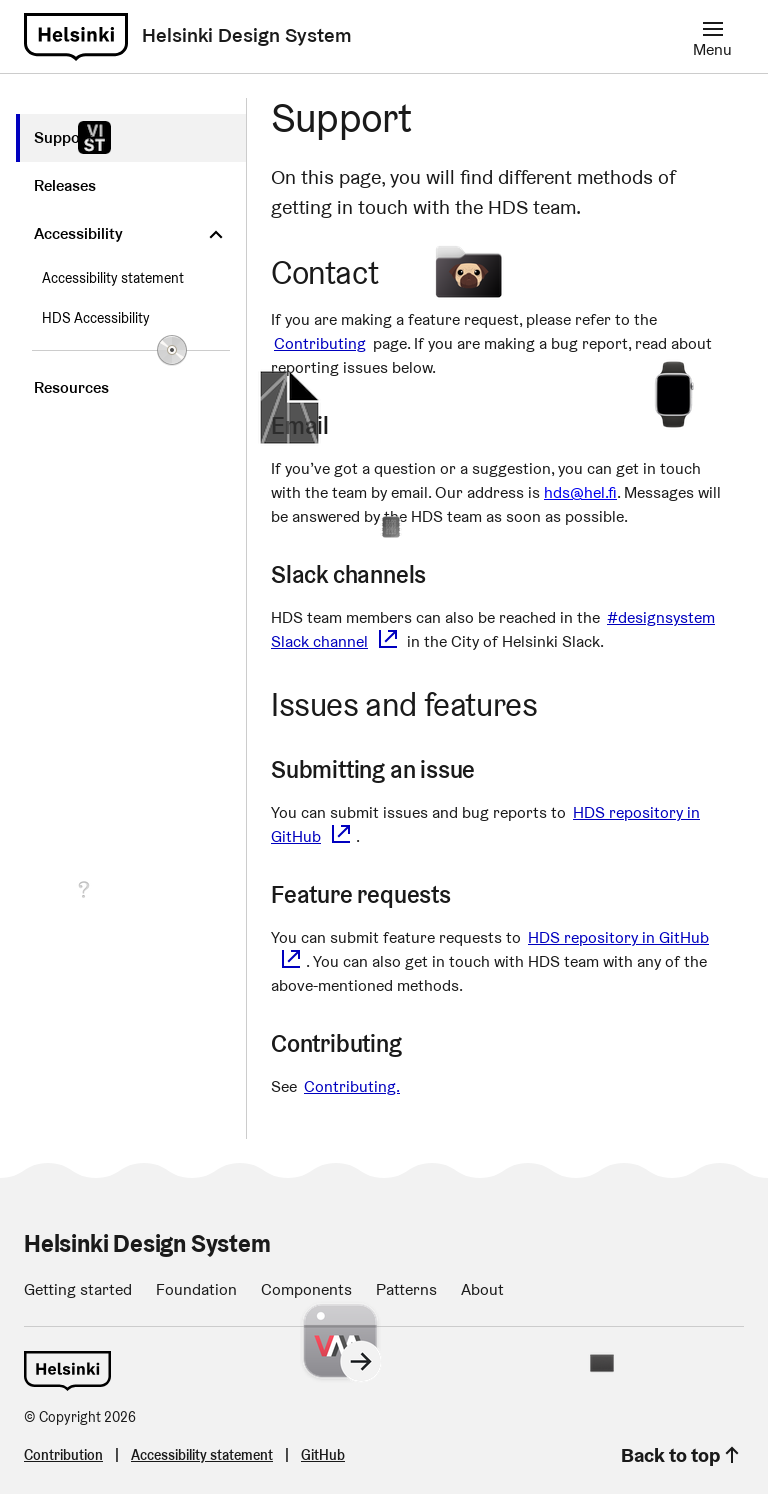  What do you see at coordinates (172, 350) in the screenshot?
I see `unmount or eject a CD/DVD drive` at bounding box center [172, 350].